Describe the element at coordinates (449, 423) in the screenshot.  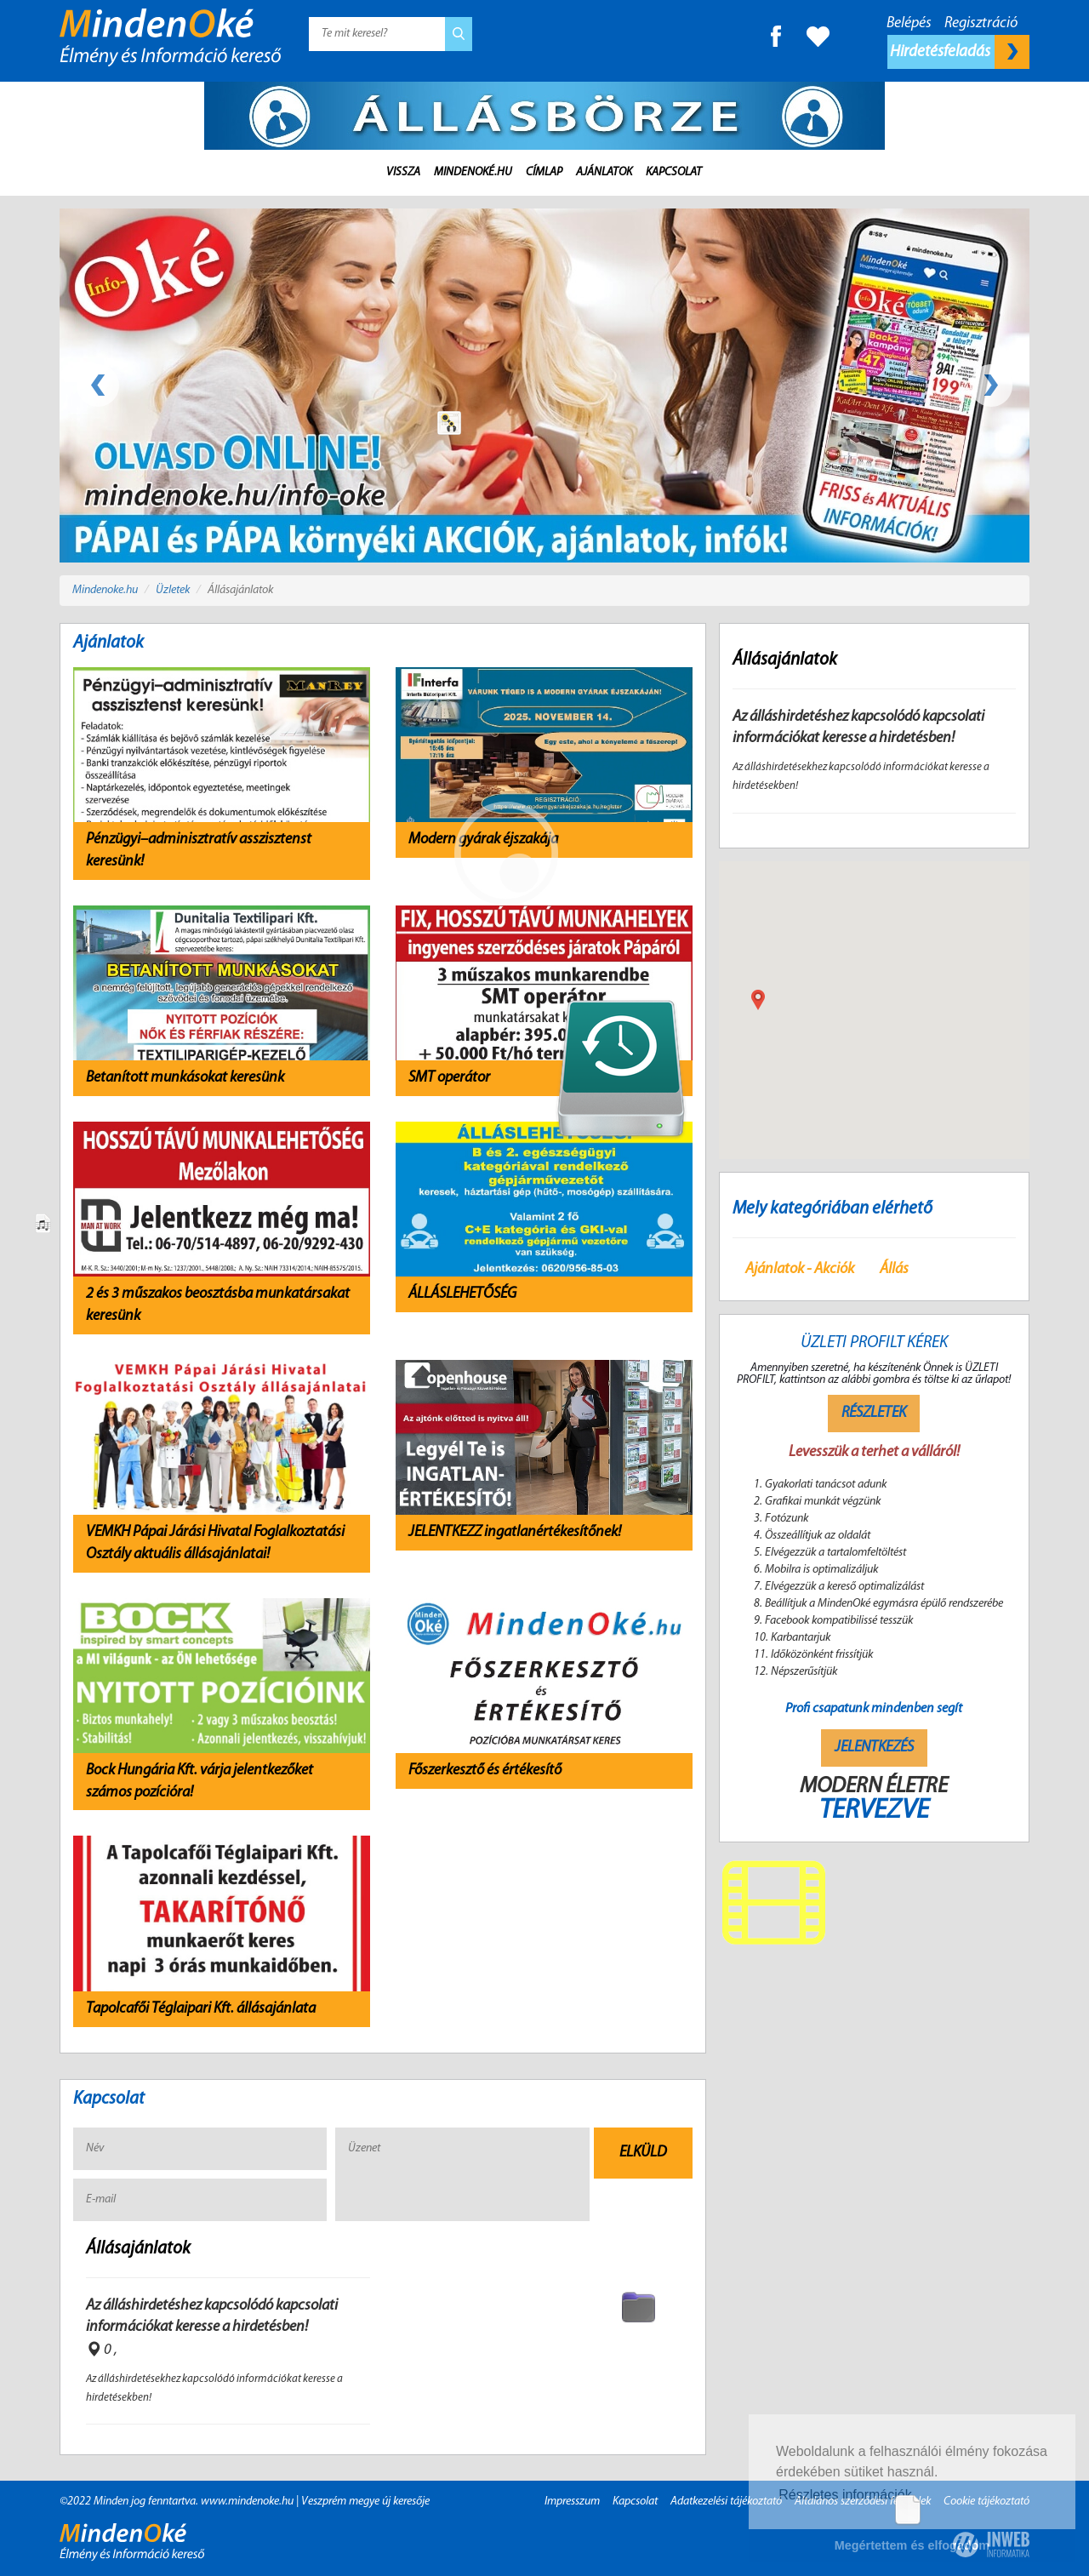
I see `open the builder app for development projects` at that location.